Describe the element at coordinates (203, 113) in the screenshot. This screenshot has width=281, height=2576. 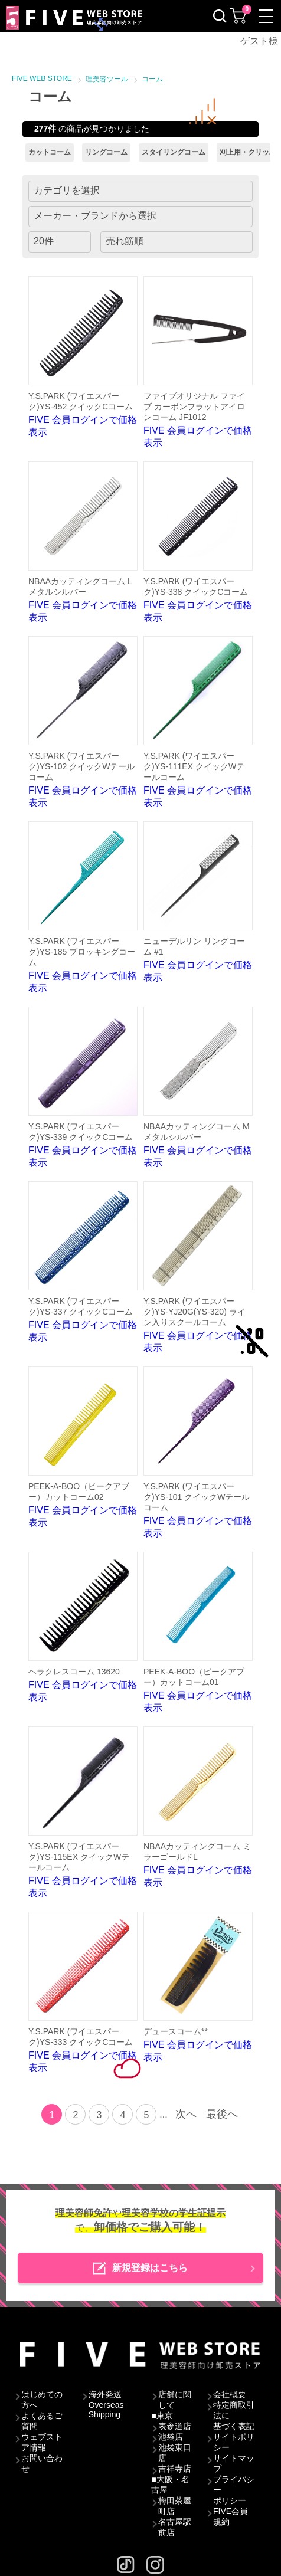
I see `no cellular signal available` at that location.